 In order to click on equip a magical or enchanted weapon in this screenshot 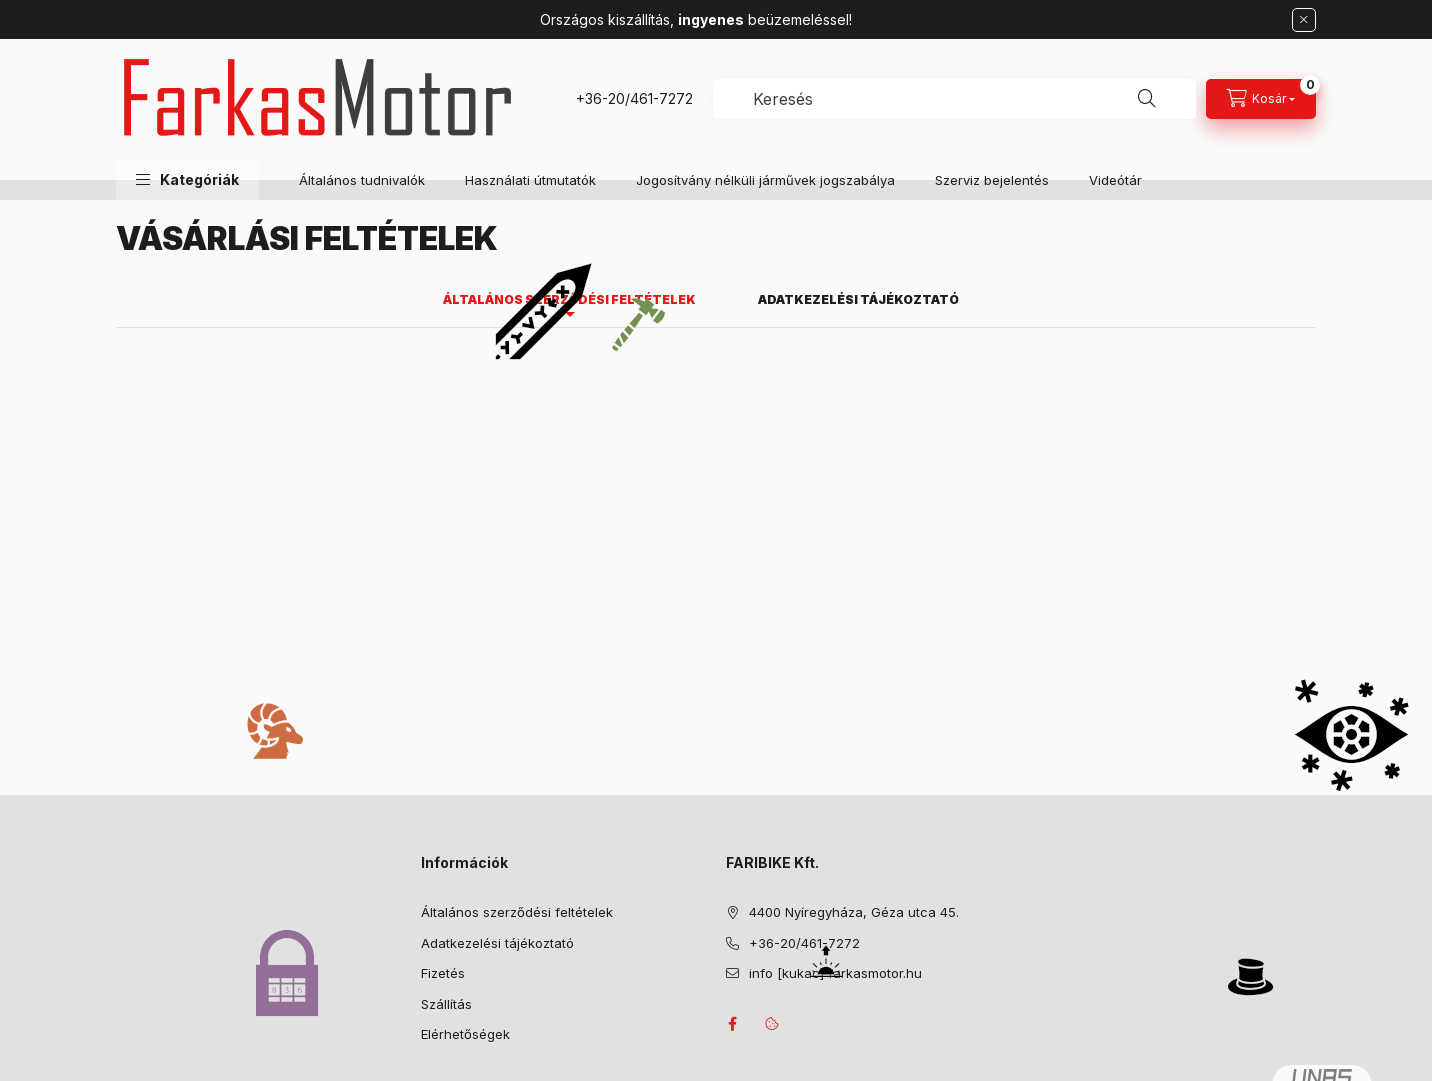, I will do `click(543, 311)`.